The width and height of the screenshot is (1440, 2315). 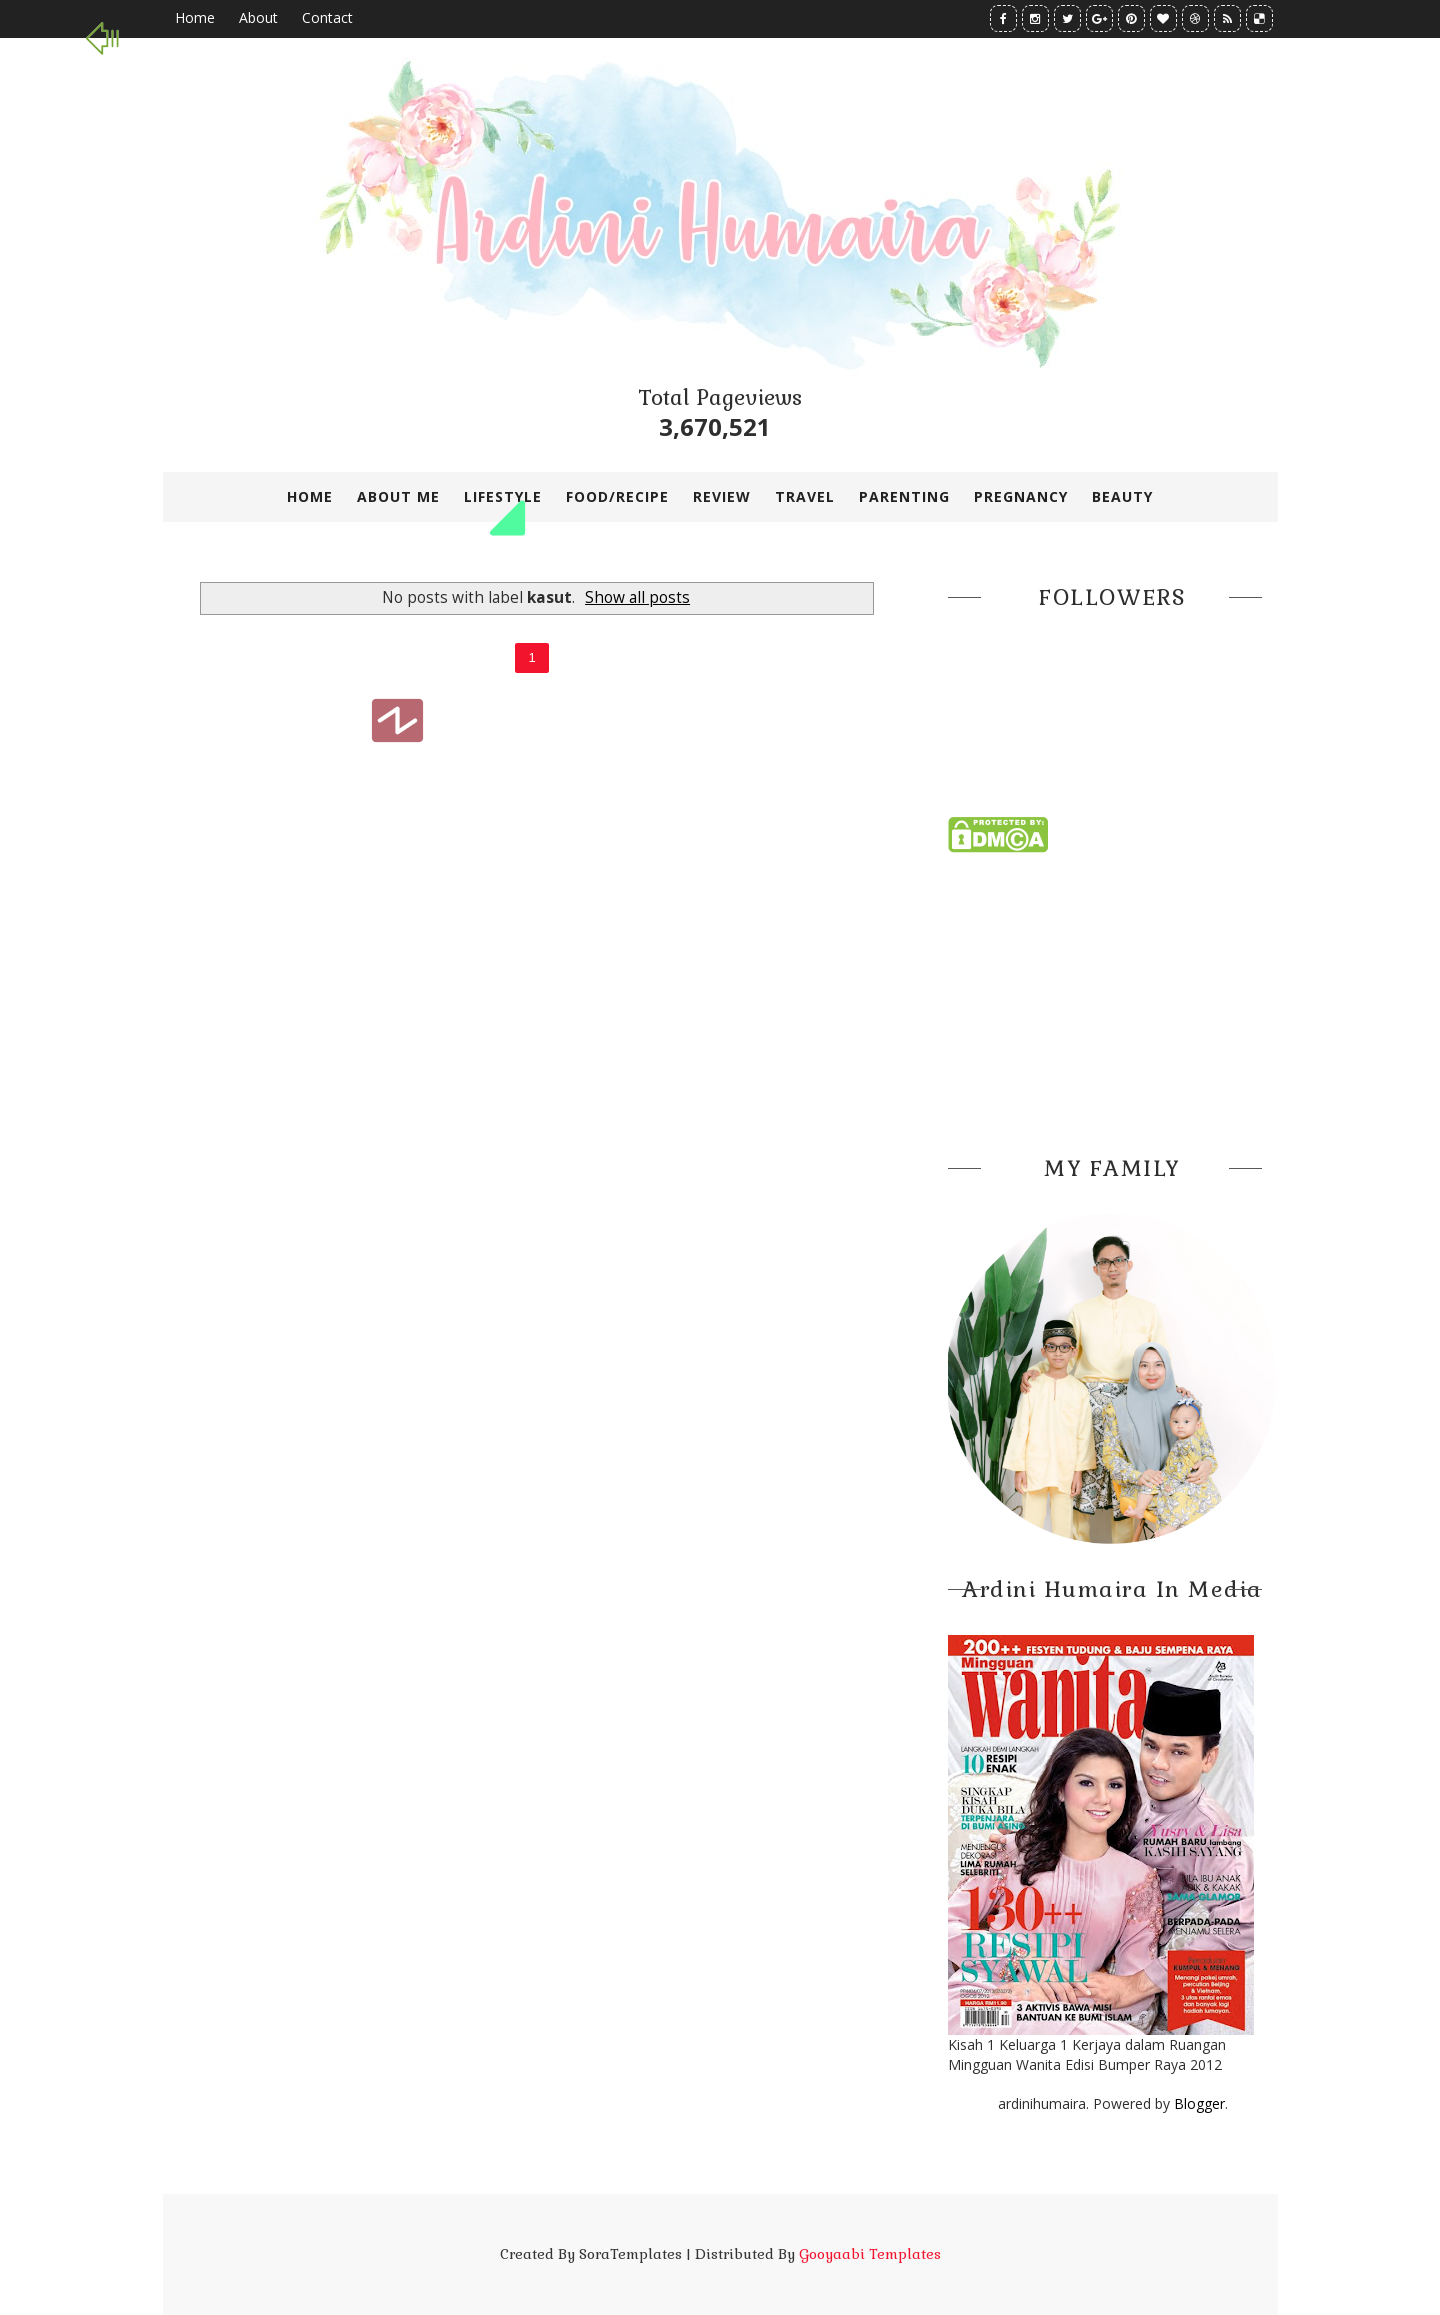 What do you see at coordinates (510, 519) in the screenshot?
I see `indicates full cellular signal strength` at bounding box center [510, 519].